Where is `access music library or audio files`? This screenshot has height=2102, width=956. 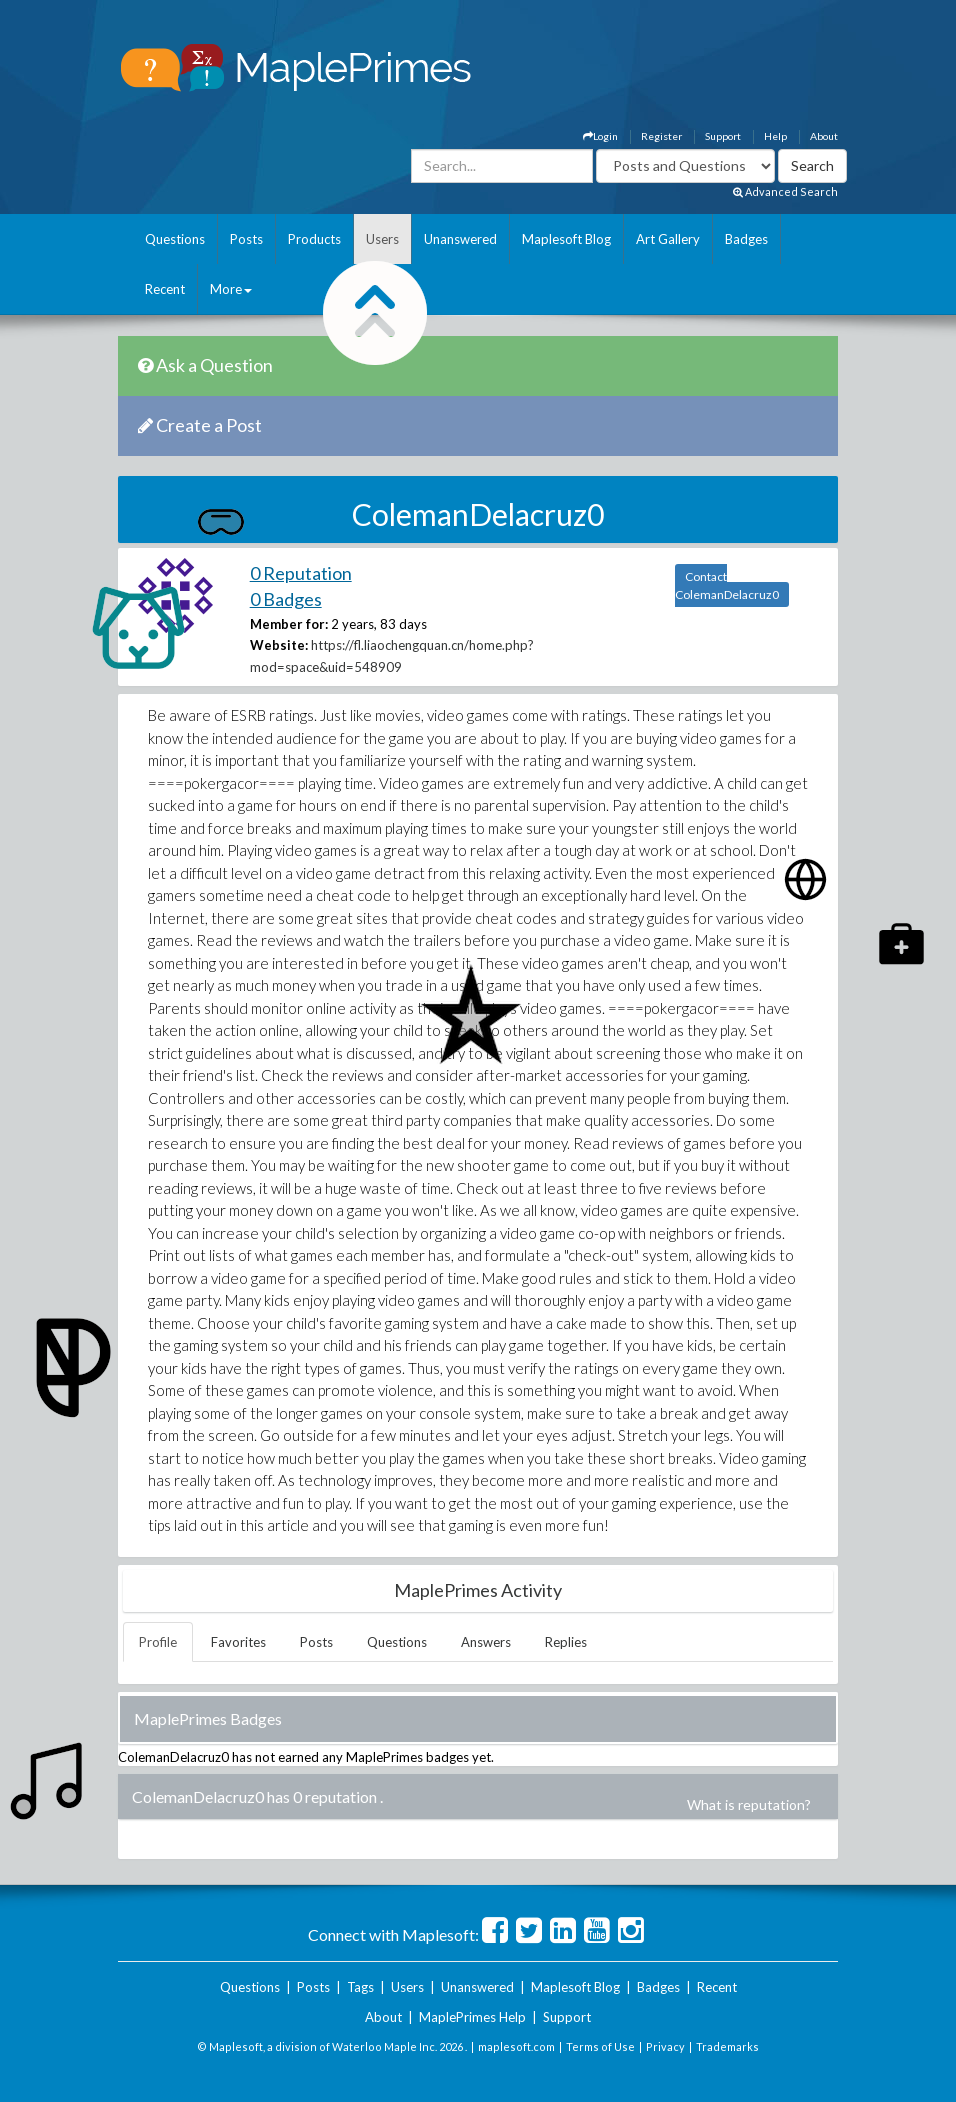
access music library or audio files is located at coordinates (50, 1782).